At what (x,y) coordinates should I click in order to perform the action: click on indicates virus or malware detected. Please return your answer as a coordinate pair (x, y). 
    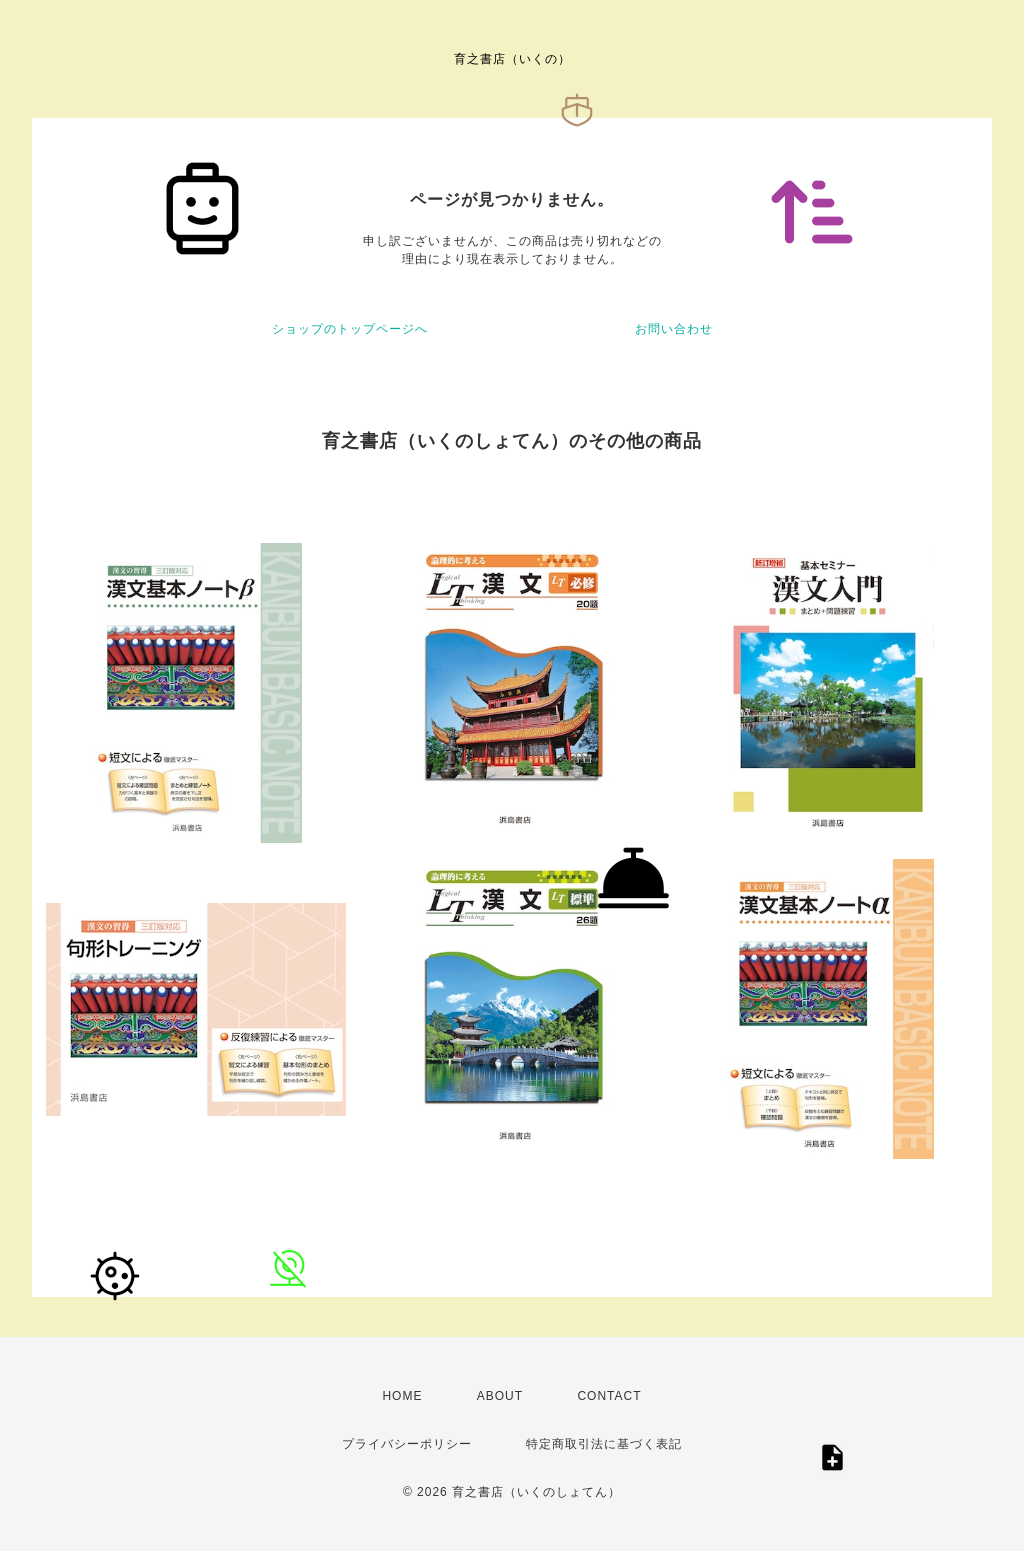
    Looking at the image, I should click on (115, 1276).